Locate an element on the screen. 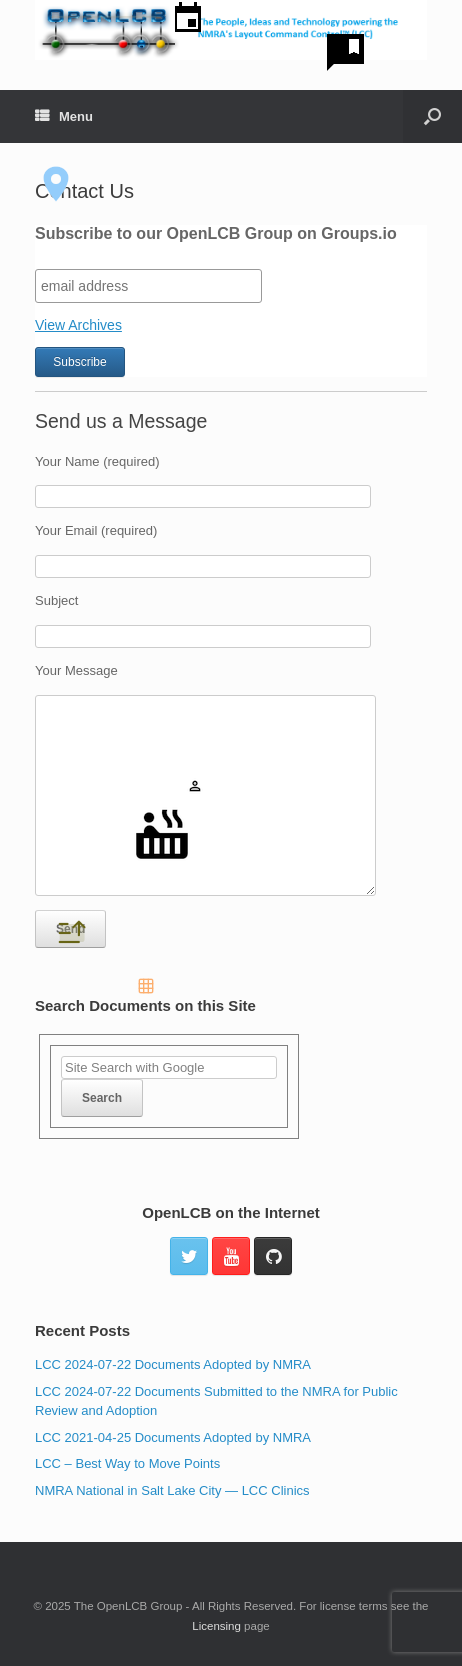 This screenshot has width=462, height=1666. sort items in descending order is located at coordinates (71, 933).